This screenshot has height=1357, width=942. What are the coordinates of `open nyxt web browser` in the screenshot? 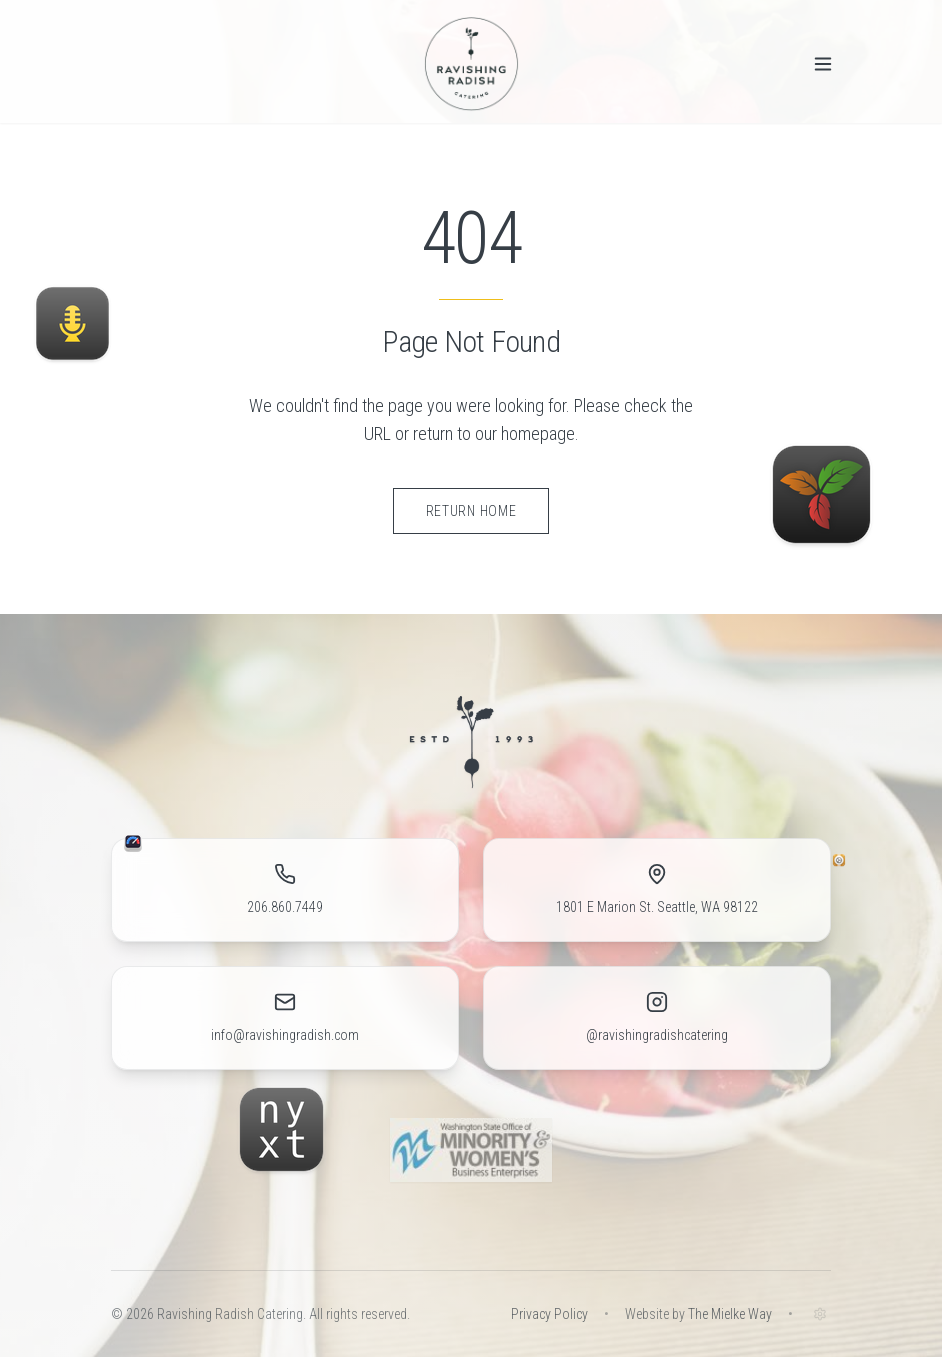 It's located at (281, 1129).